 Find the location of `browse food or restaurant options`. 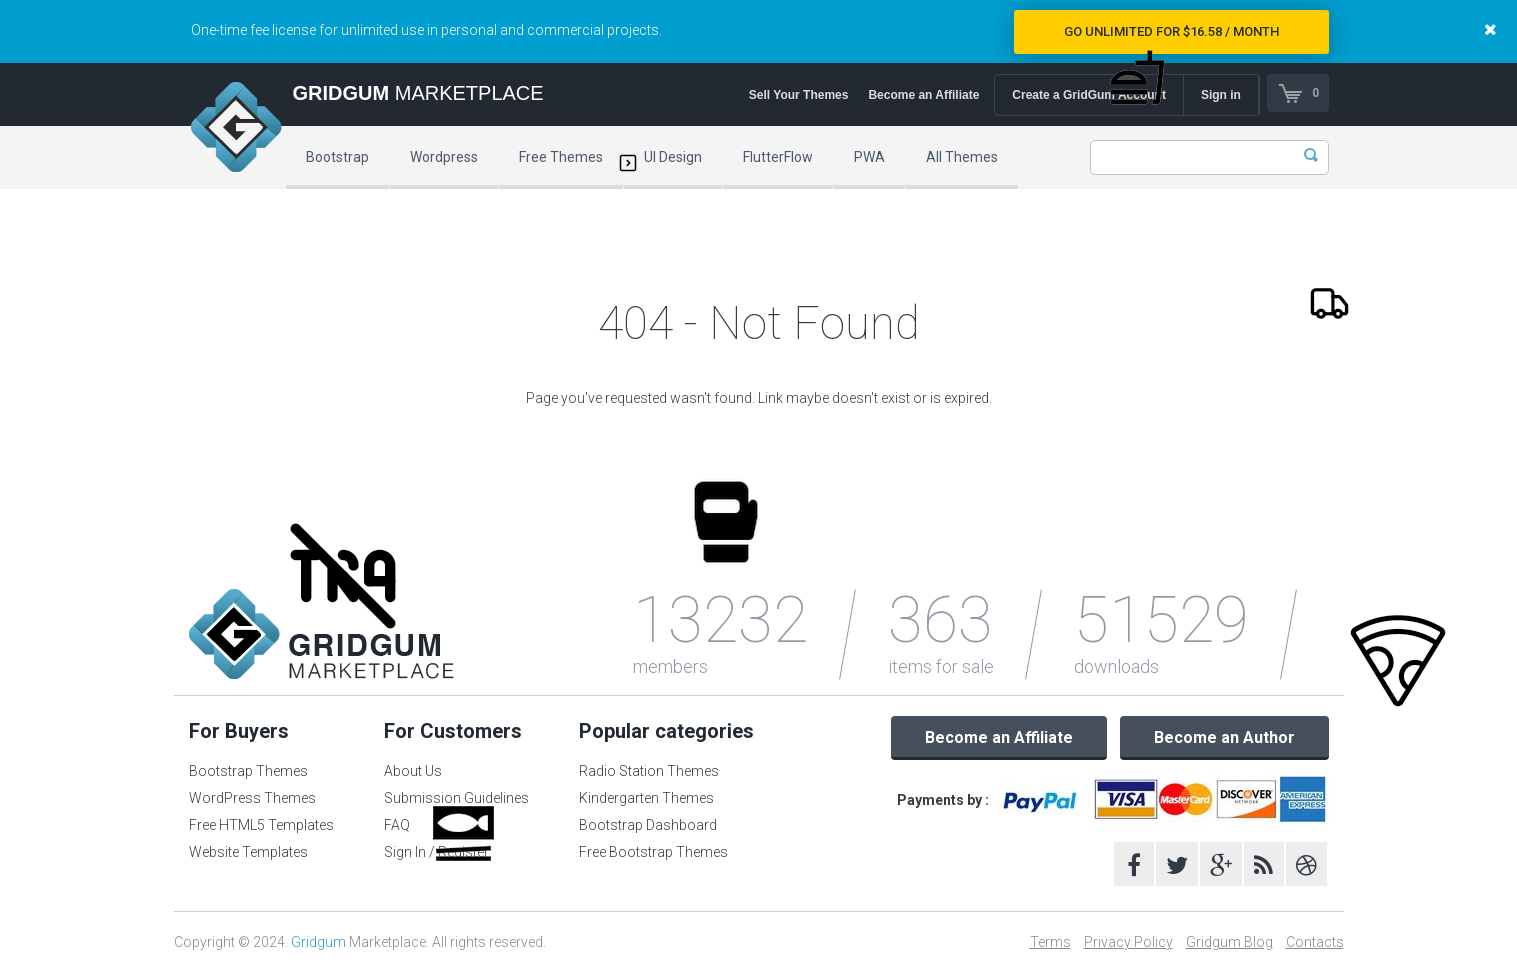

browse food or restaurant options is located at coordinates (1398, 659).